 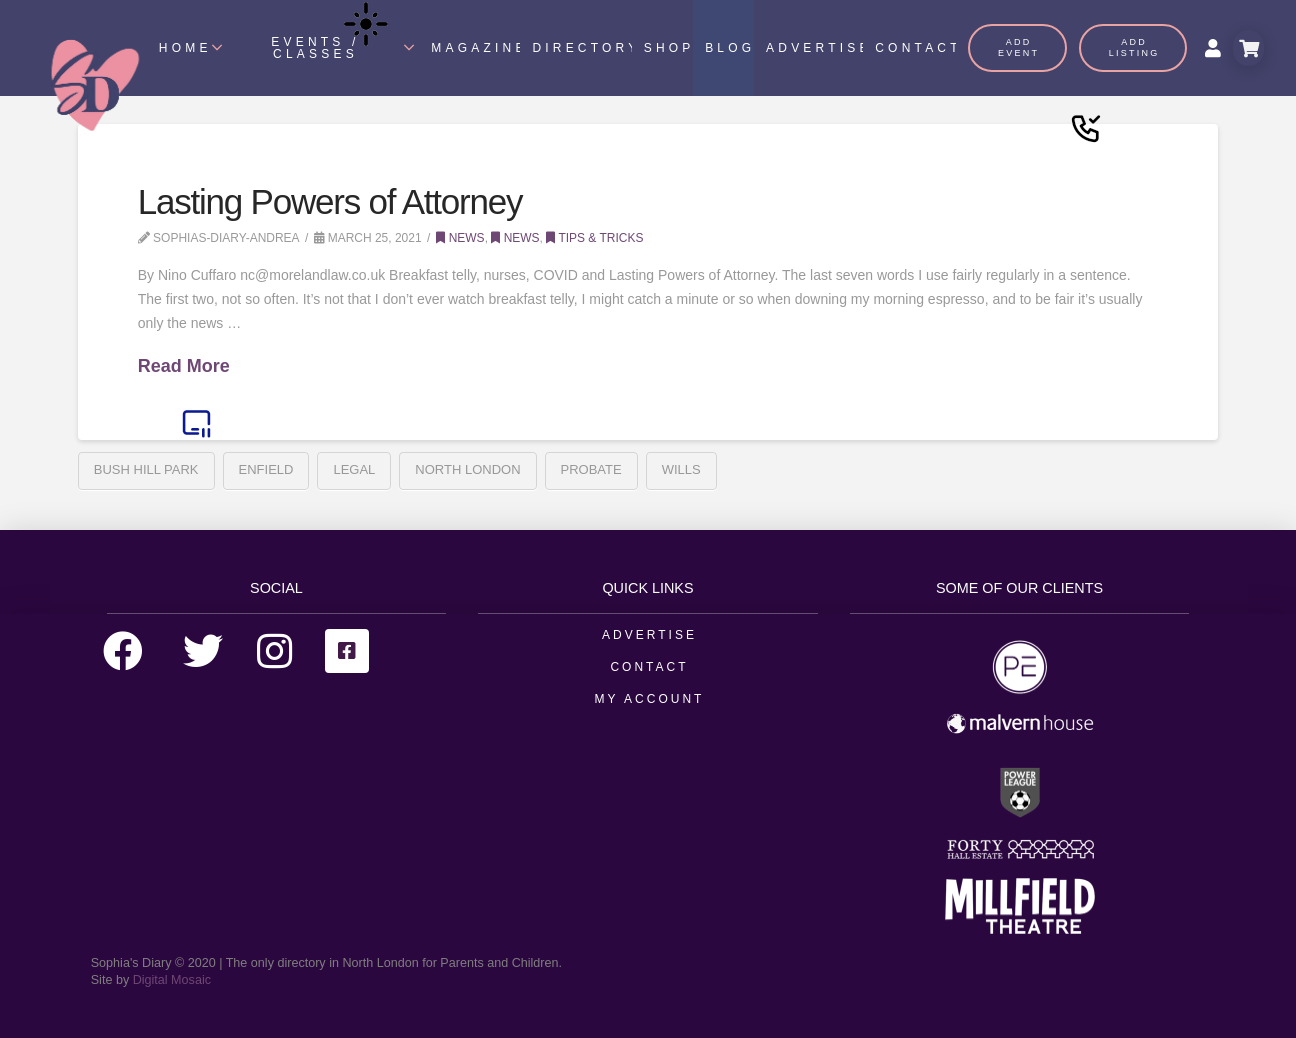 What do you see at coordinates (1086, 128) in the screenshot?
I see `call completed successfully` at bounding box center [1086, 128].